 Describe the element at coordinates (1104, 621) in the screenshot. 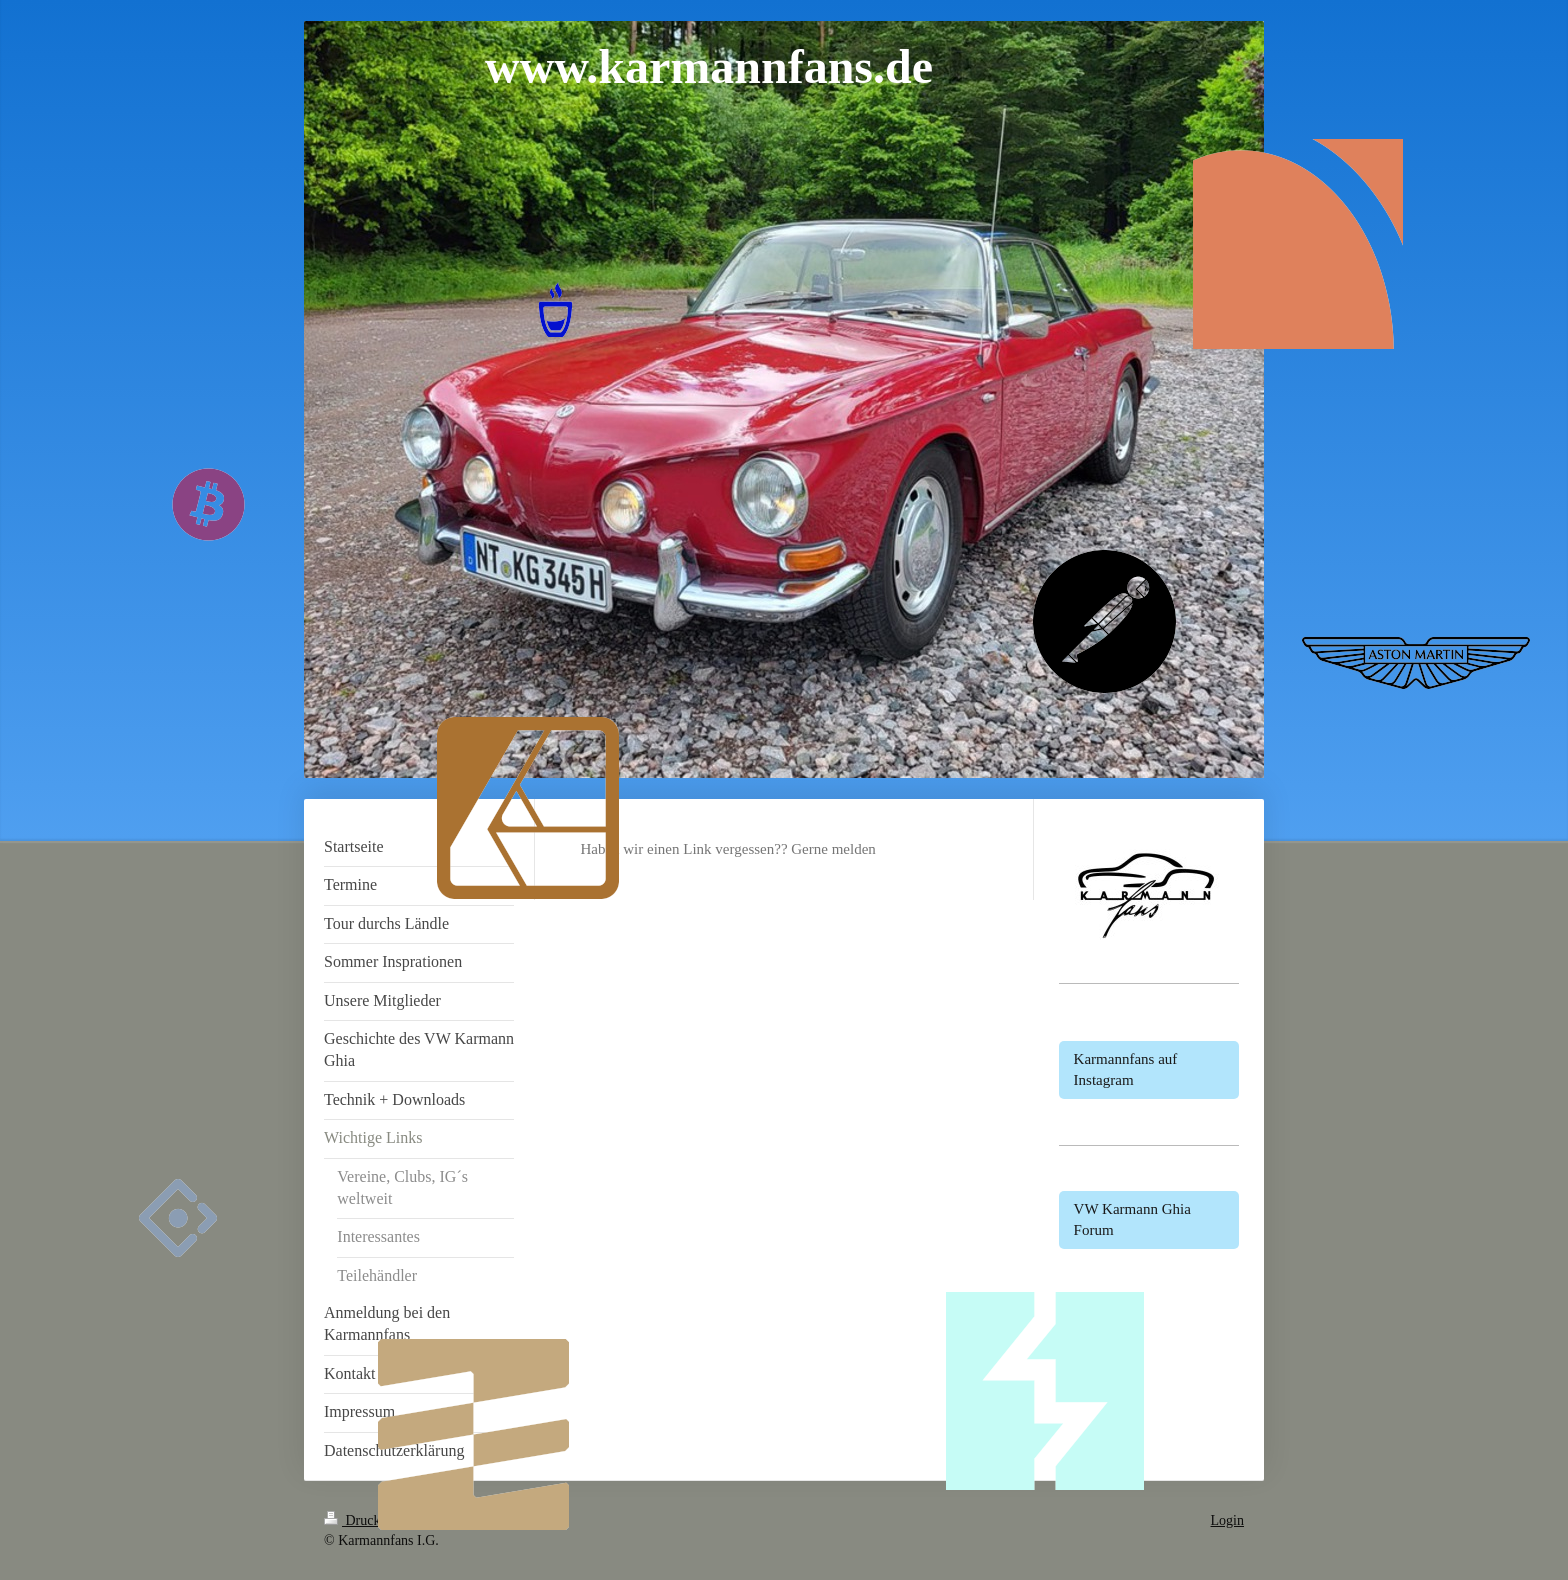

I see `open postman API development tool` at that location.